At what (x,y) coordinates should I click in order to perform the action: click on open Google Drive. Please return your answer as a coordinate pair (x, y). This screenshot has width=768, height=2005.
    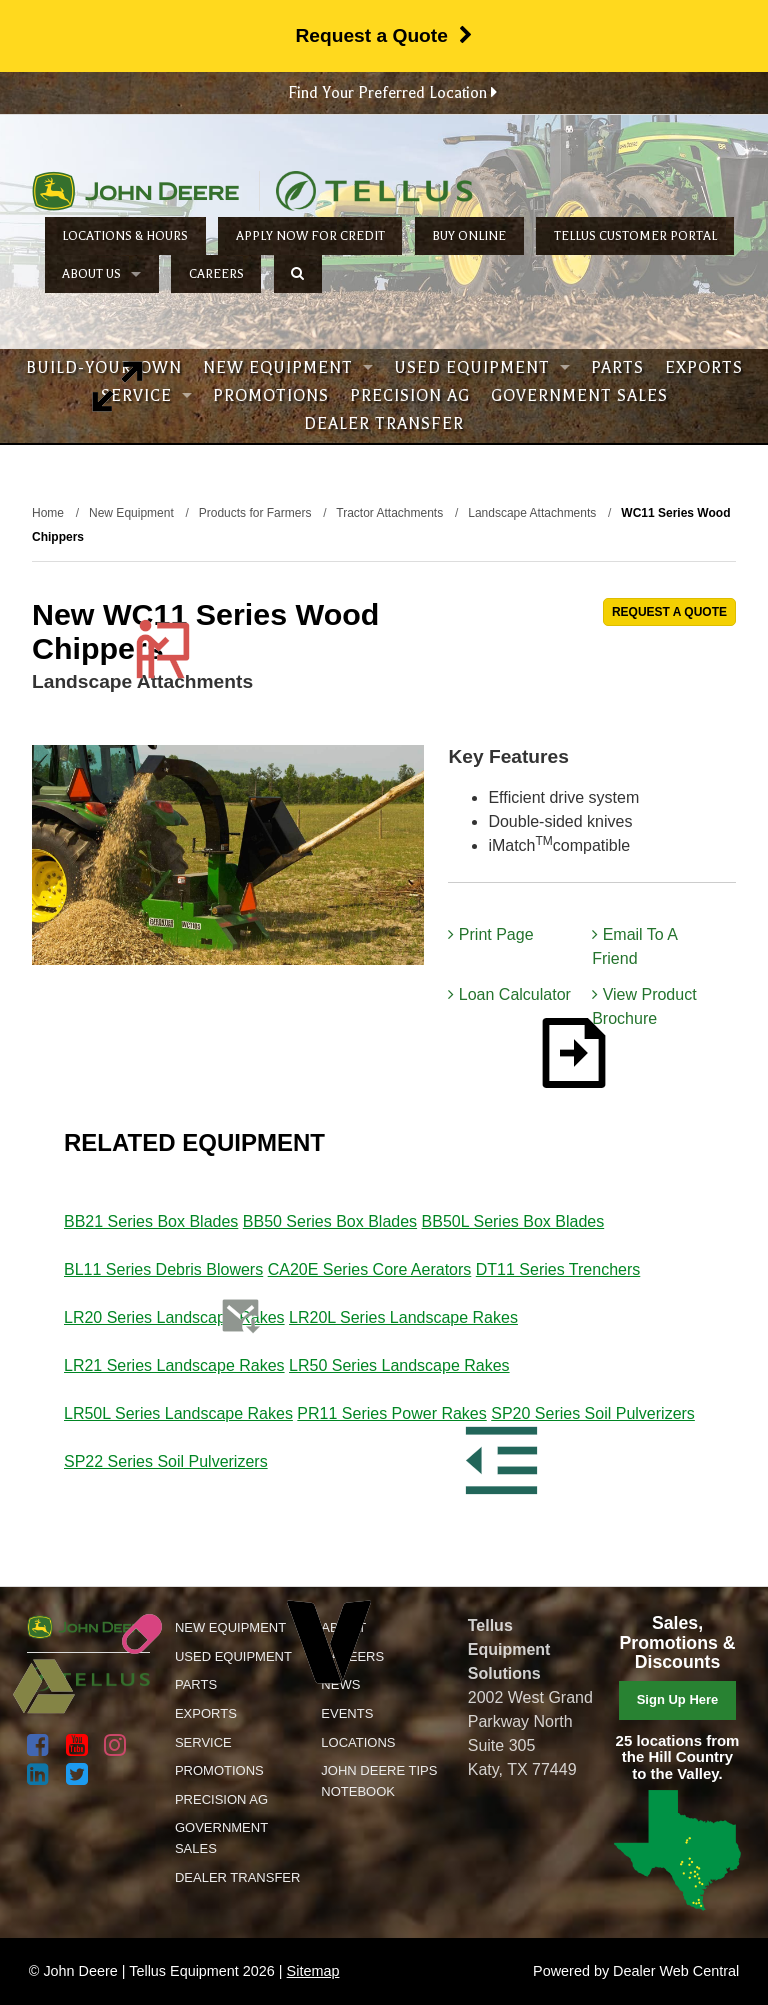
    Looking at the image, I should click on (44, 1687).